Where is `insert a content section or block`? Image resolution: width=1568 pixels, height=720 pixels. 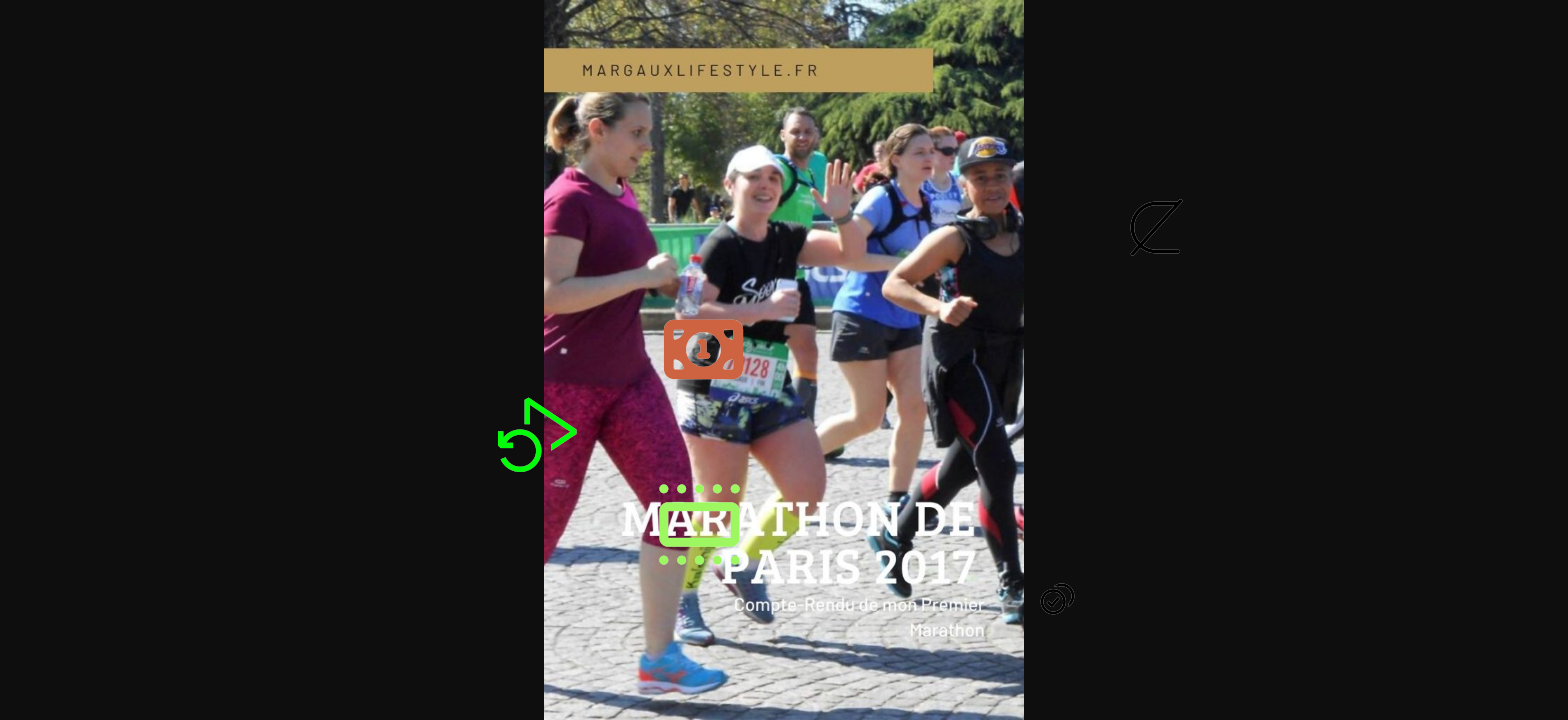 insert a content section or block is located at coordinates (699, 524).